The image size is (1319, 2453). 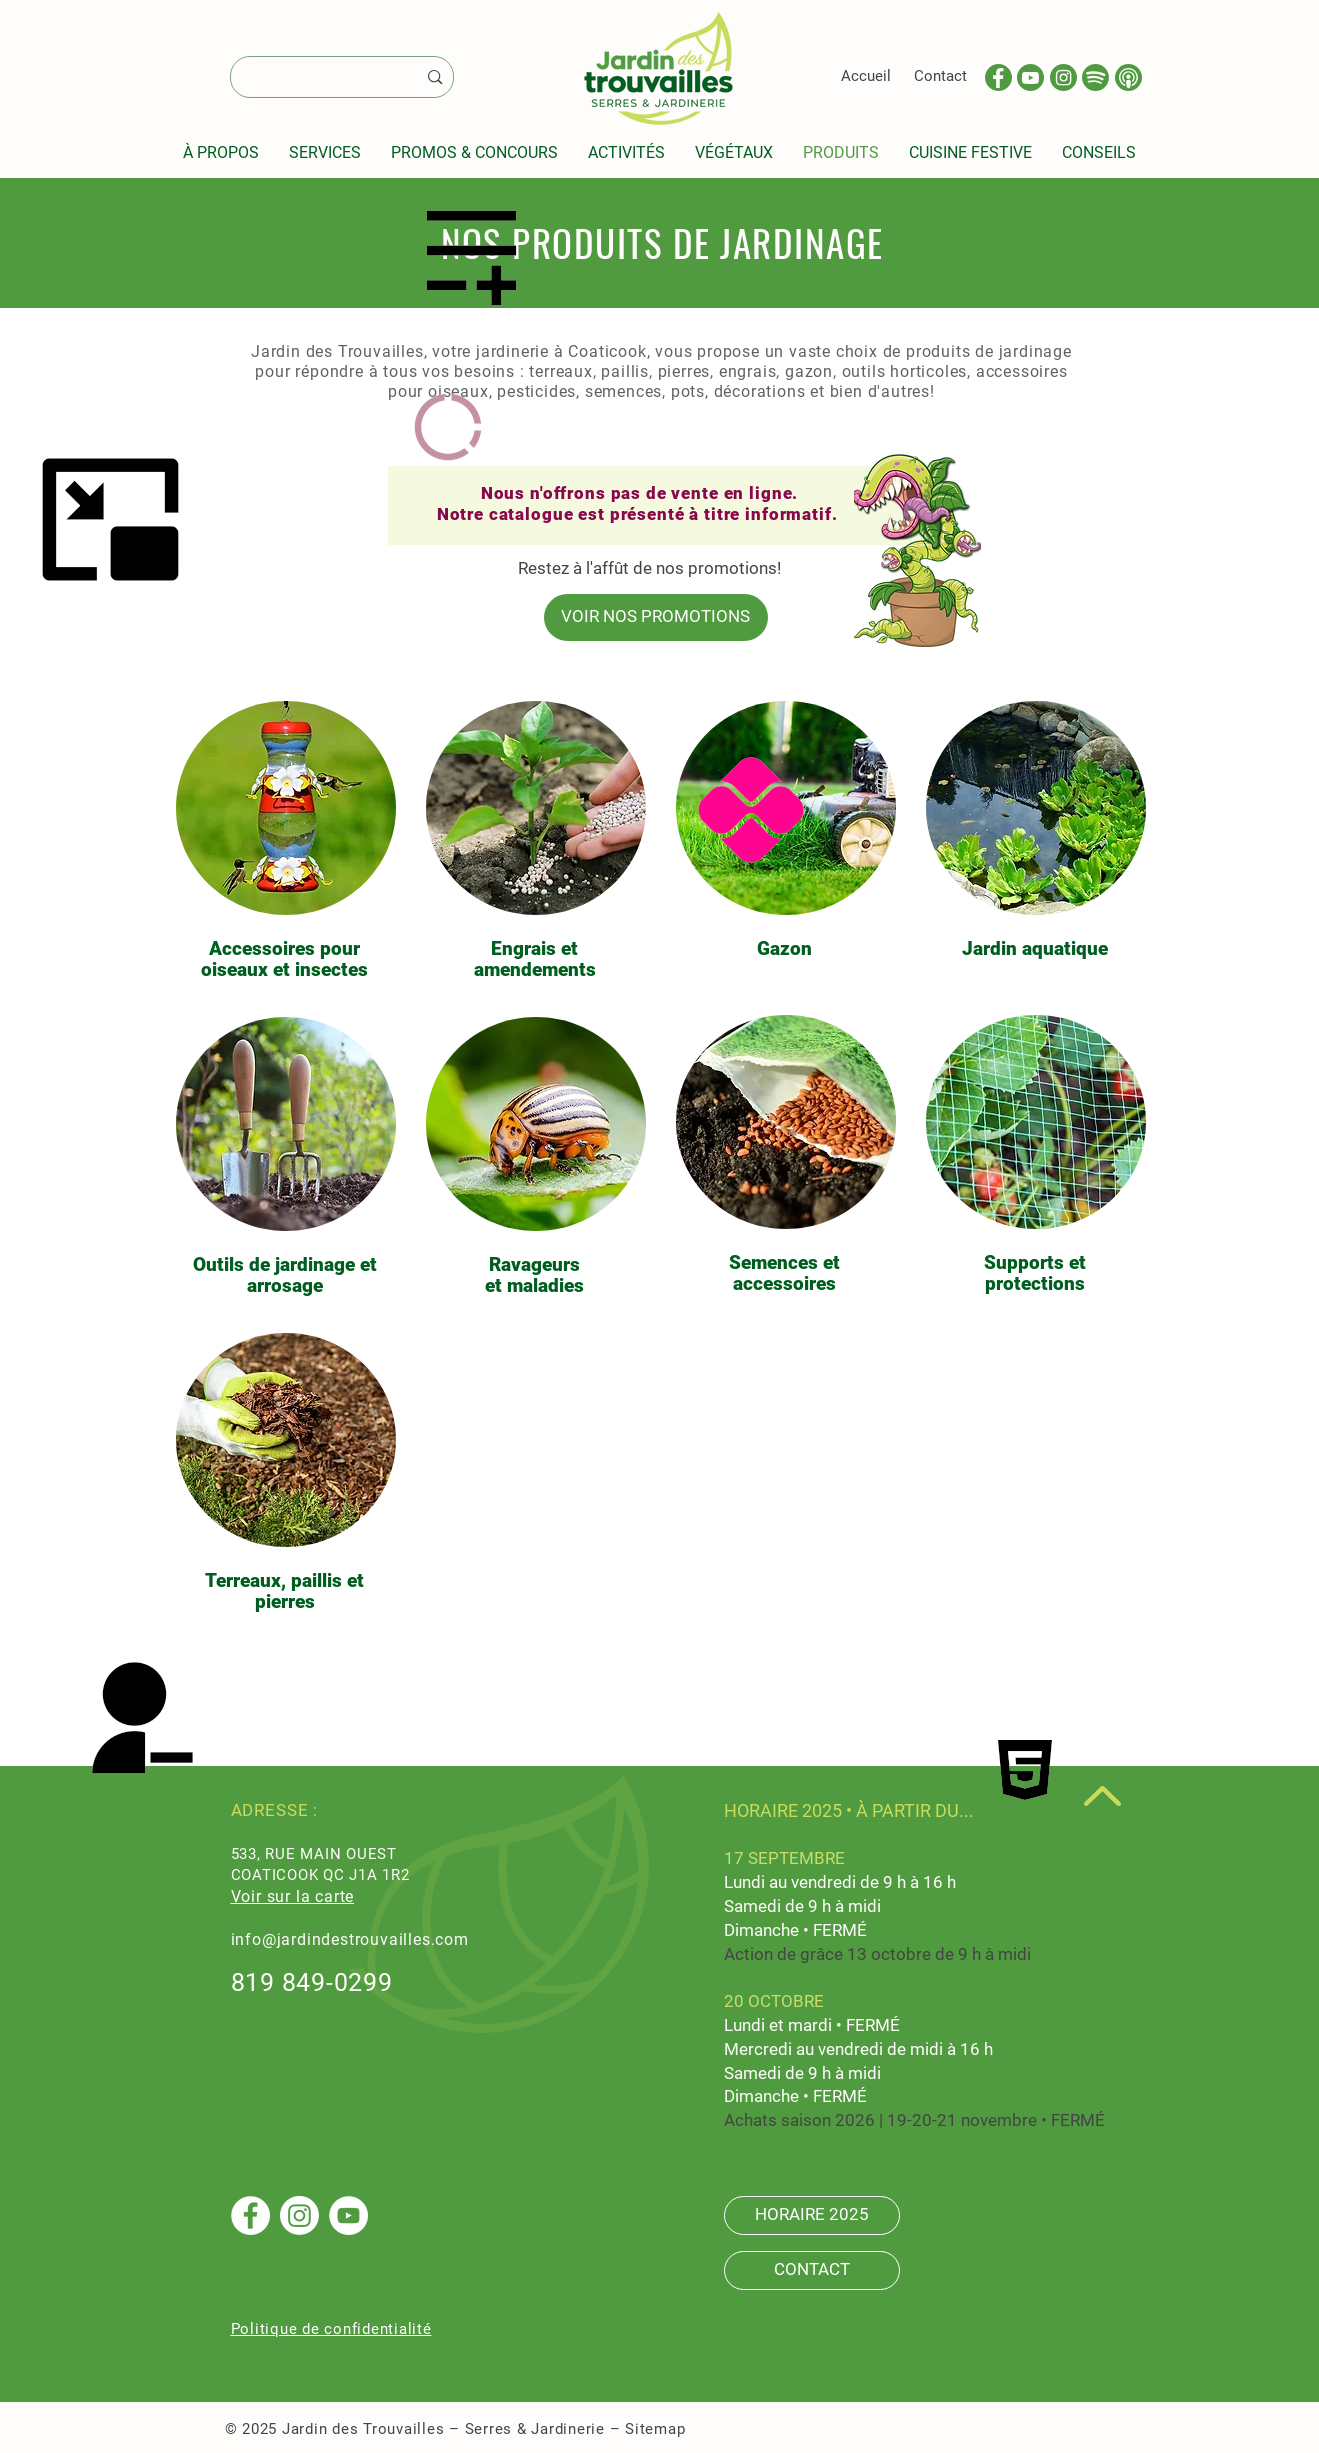 What do you see at coordinates (134, 1720) in the screenshot?
I see `remove a user or contact` at bounding box center [134, 1720].